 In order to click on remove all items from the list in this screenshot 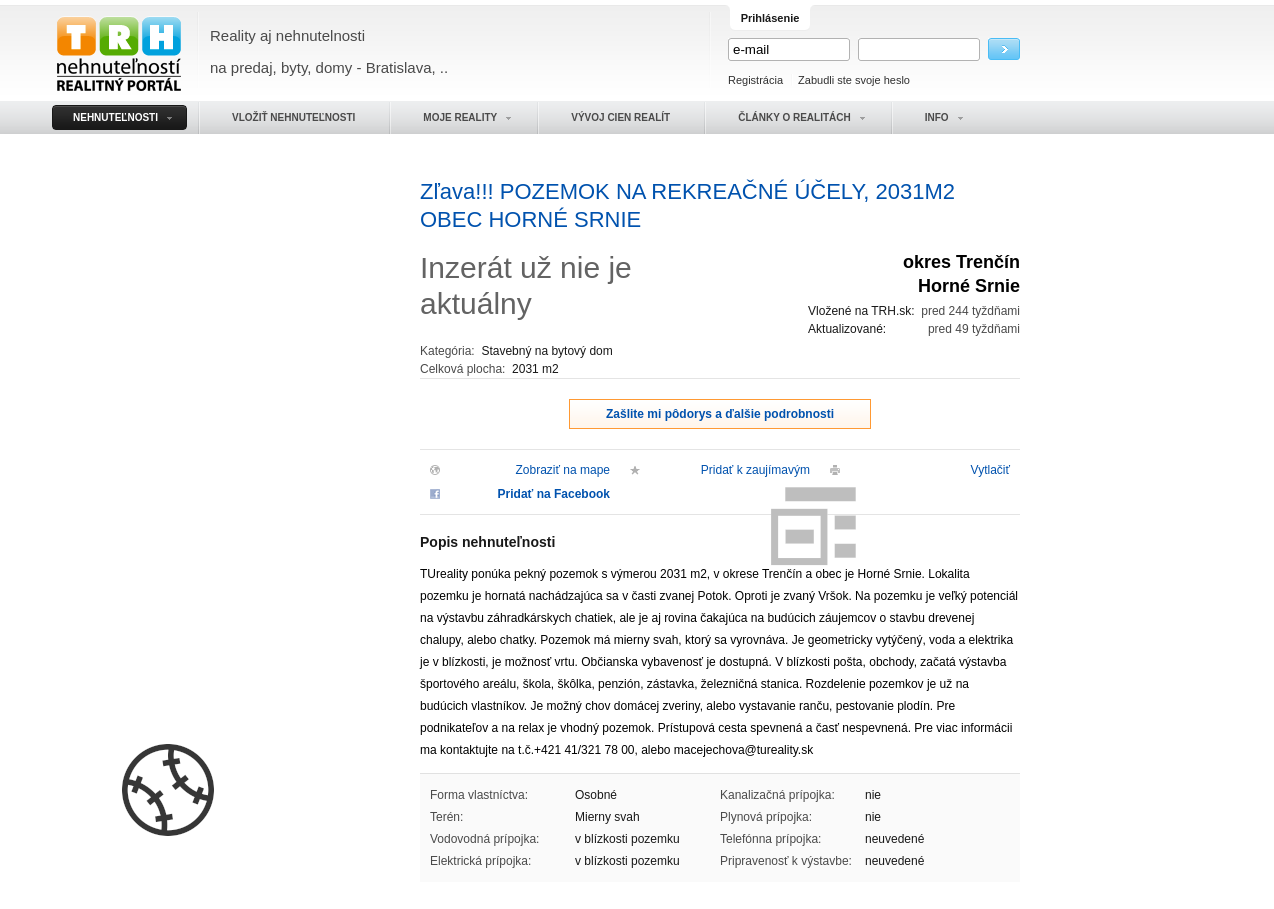, I will do `click(820, 522)`.